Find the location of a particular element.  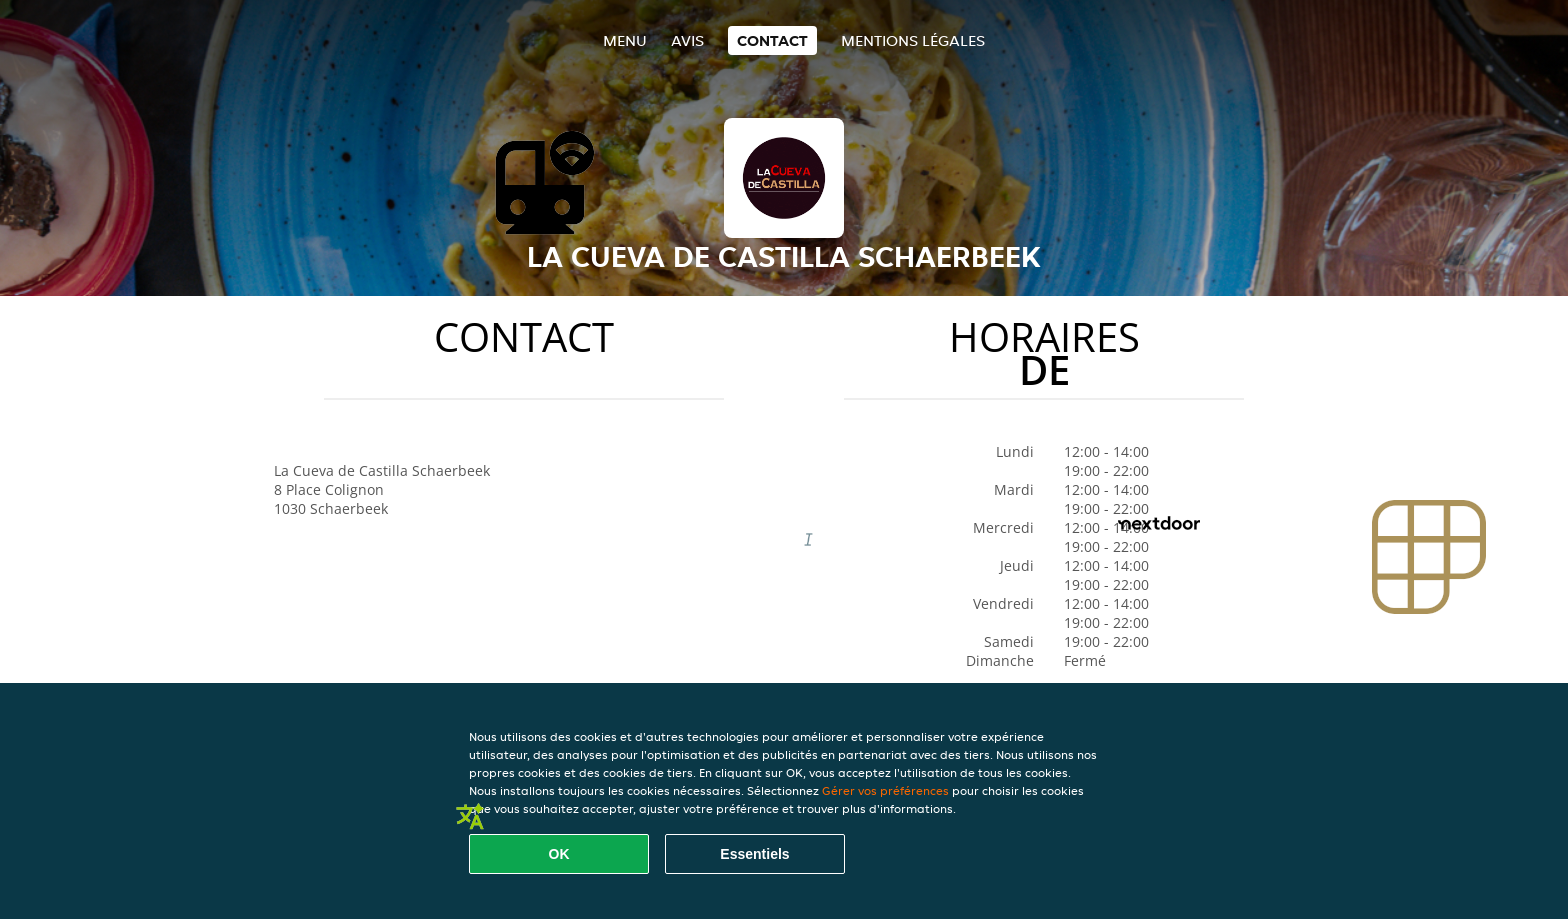

open Polywork profile is located at coordinates (1429, 557).